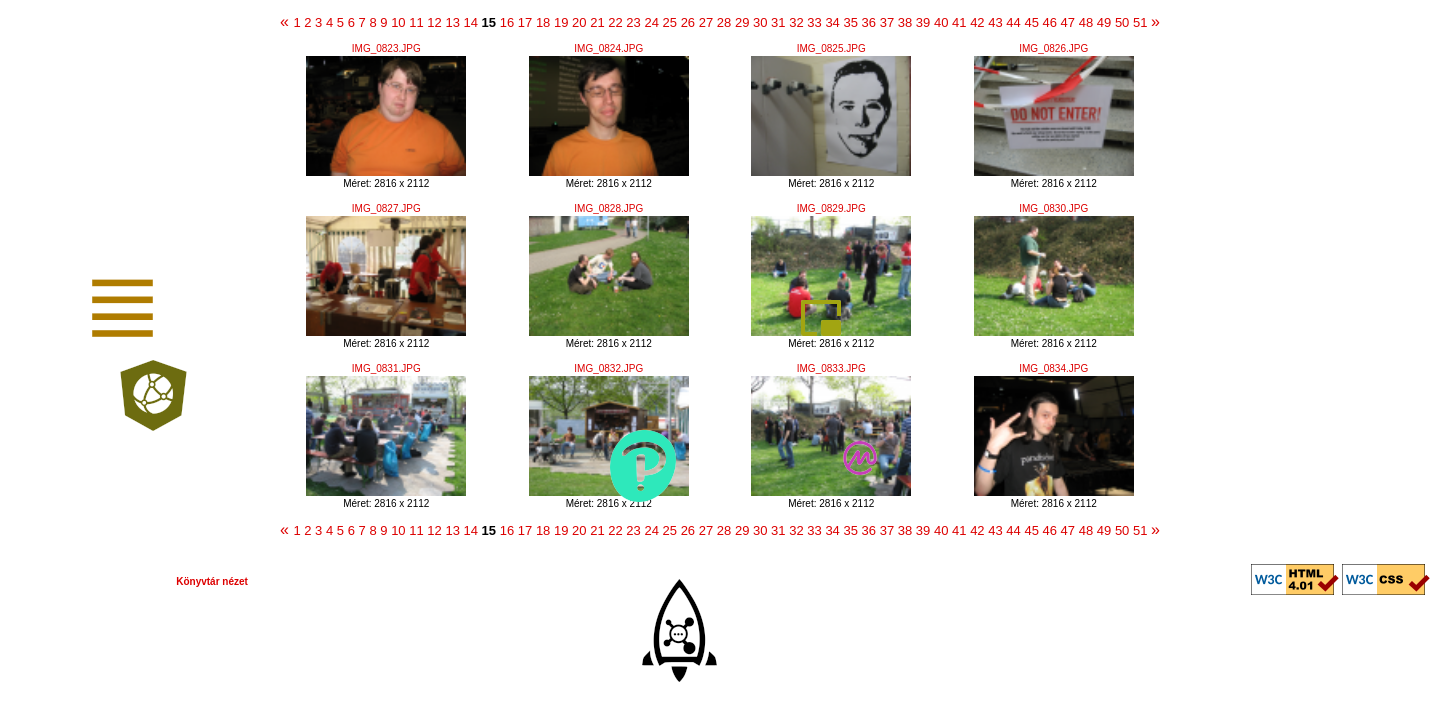 This screenshot has width=1440, height=720. I want to click on Apache RocketMQ logo, so click(679, 630).